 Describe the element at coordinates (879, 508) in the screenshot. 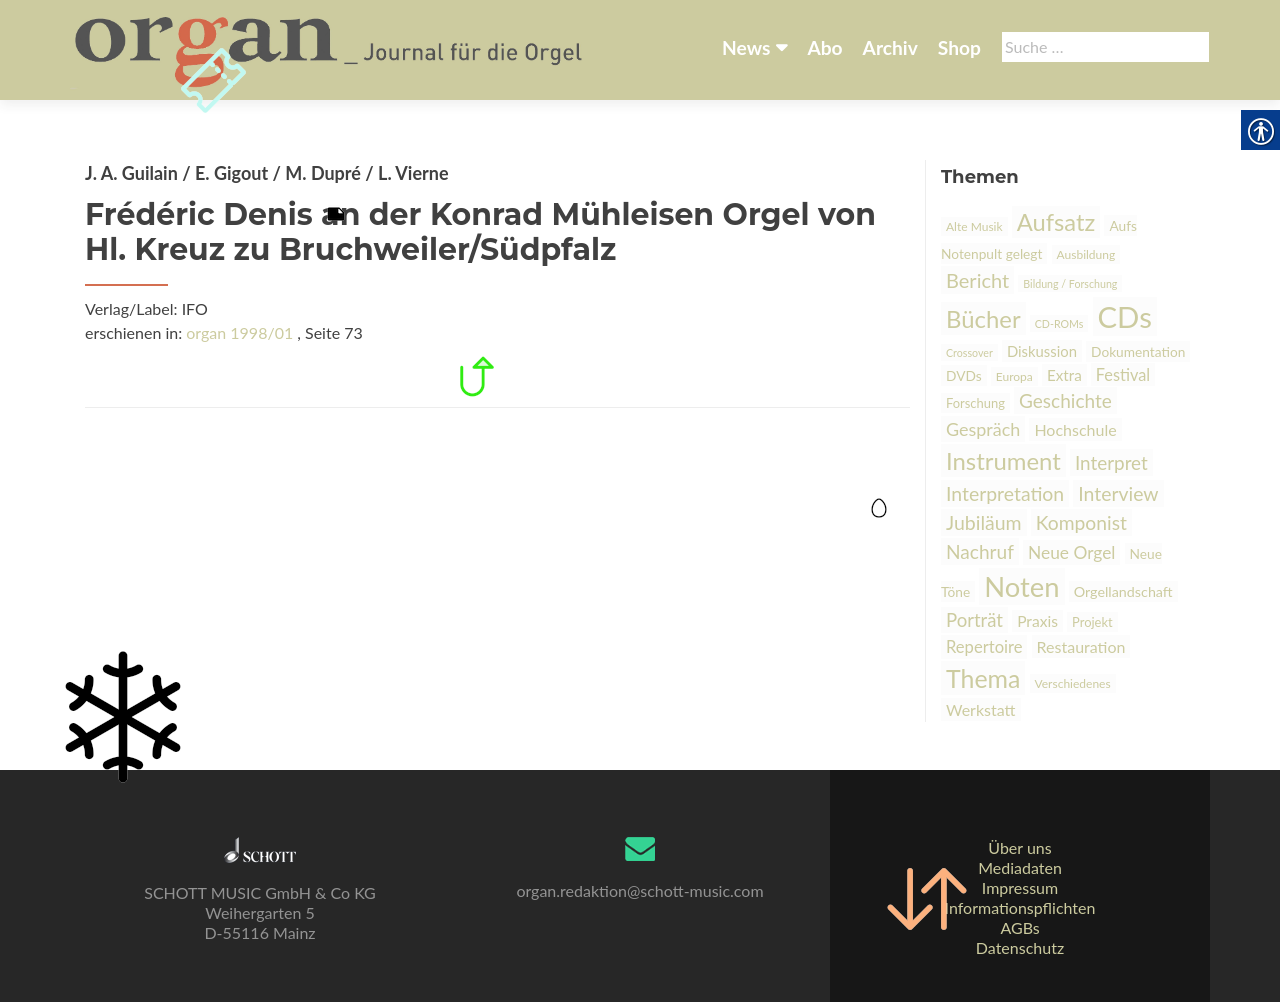

I see `indicates breakfast or food-related content` at that location.